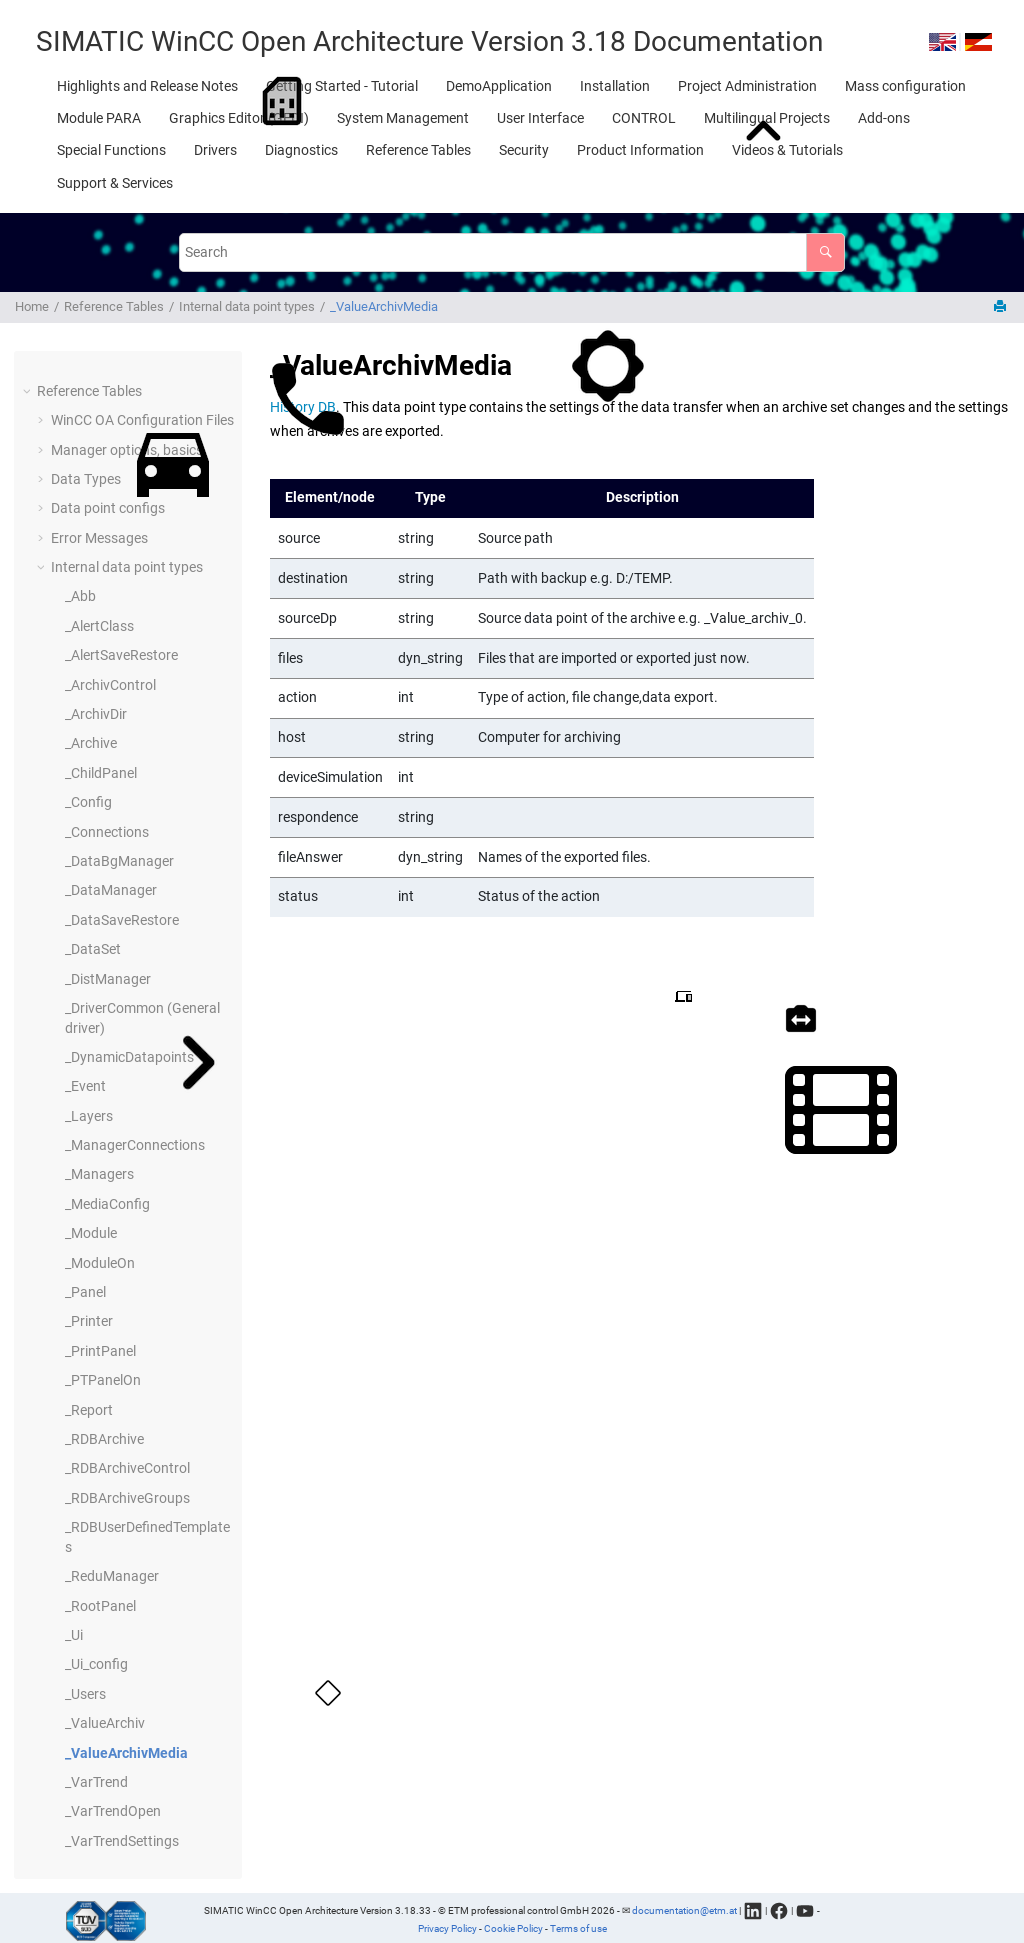  I want to click on view sim card information, so click(282, 101).